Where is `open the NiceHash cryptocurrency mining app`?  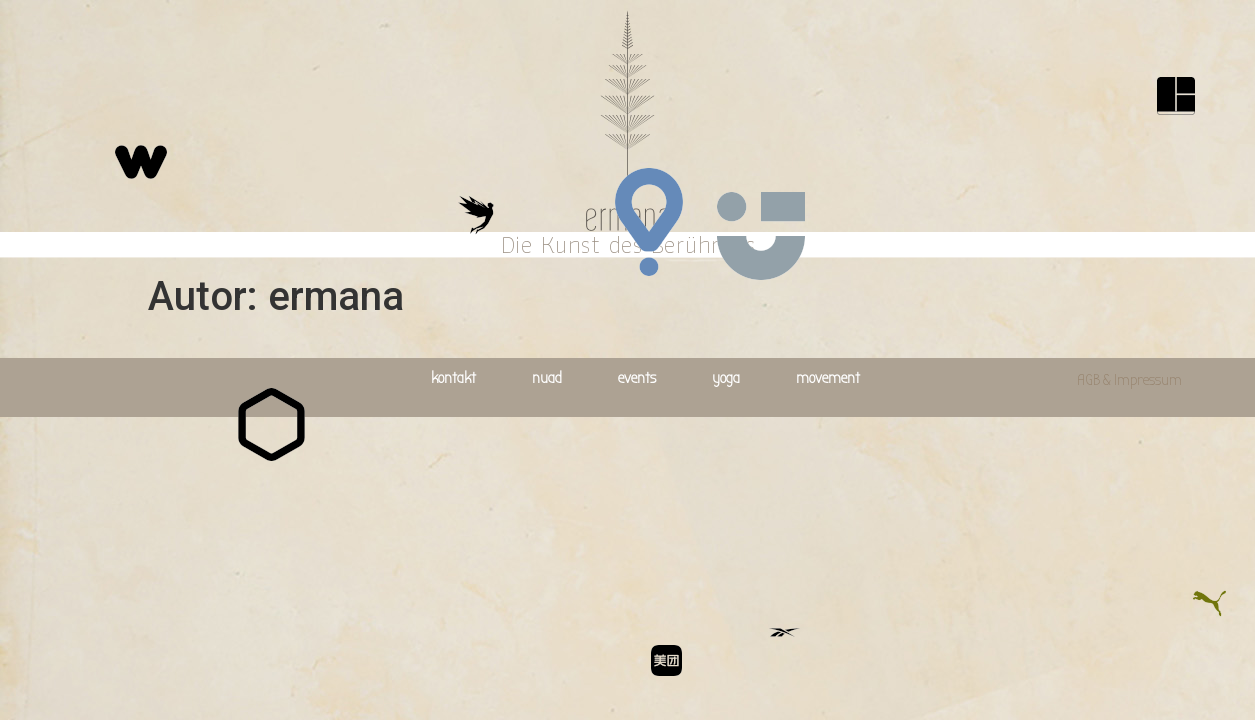 open the NiceHash cryptocurrency mining app is located at coordinates (761, 236).